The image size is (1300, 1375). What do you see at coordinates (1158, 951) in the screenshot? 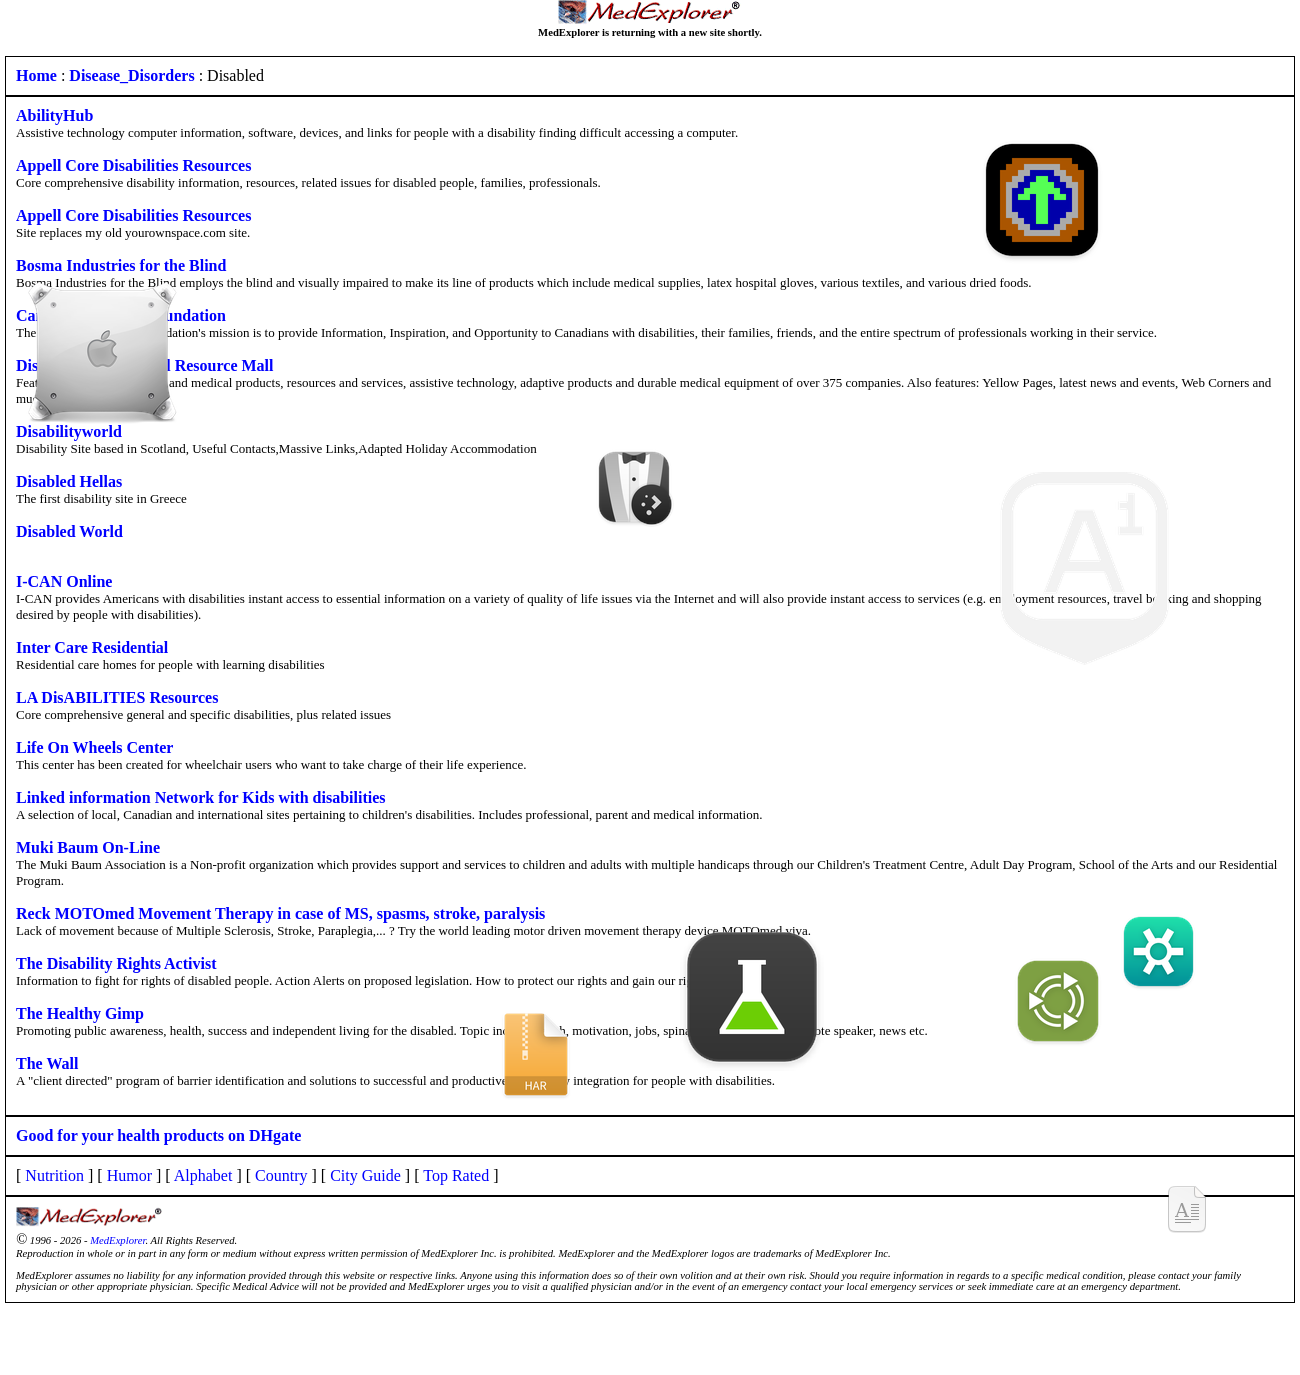
I see `open solaar app for managing logitech wireless devices` at bounding box center [1158, 951].